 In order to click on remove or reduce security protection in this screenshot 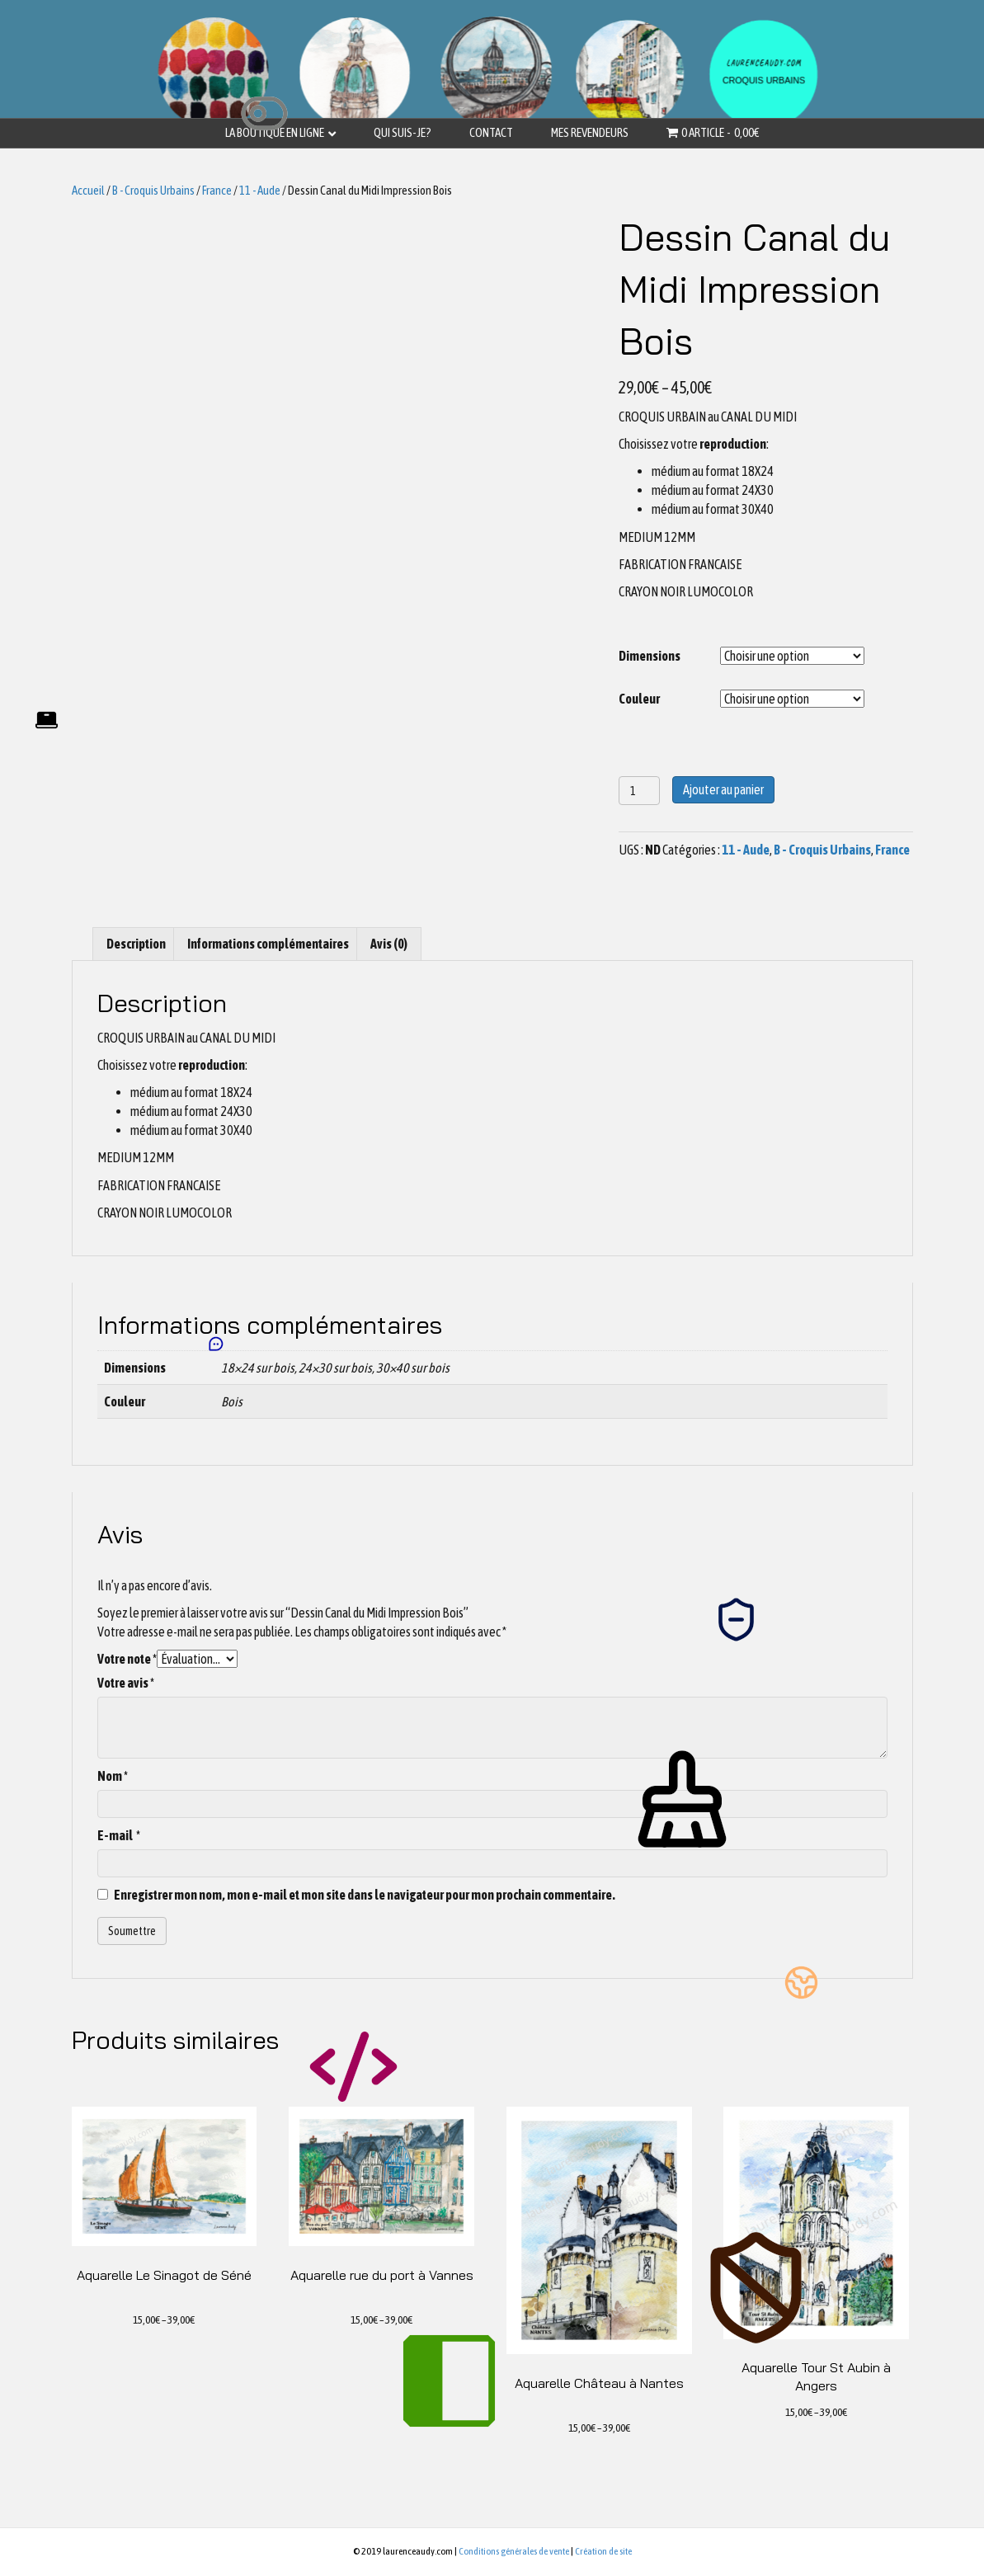, I will do `click(736, 1619)`.